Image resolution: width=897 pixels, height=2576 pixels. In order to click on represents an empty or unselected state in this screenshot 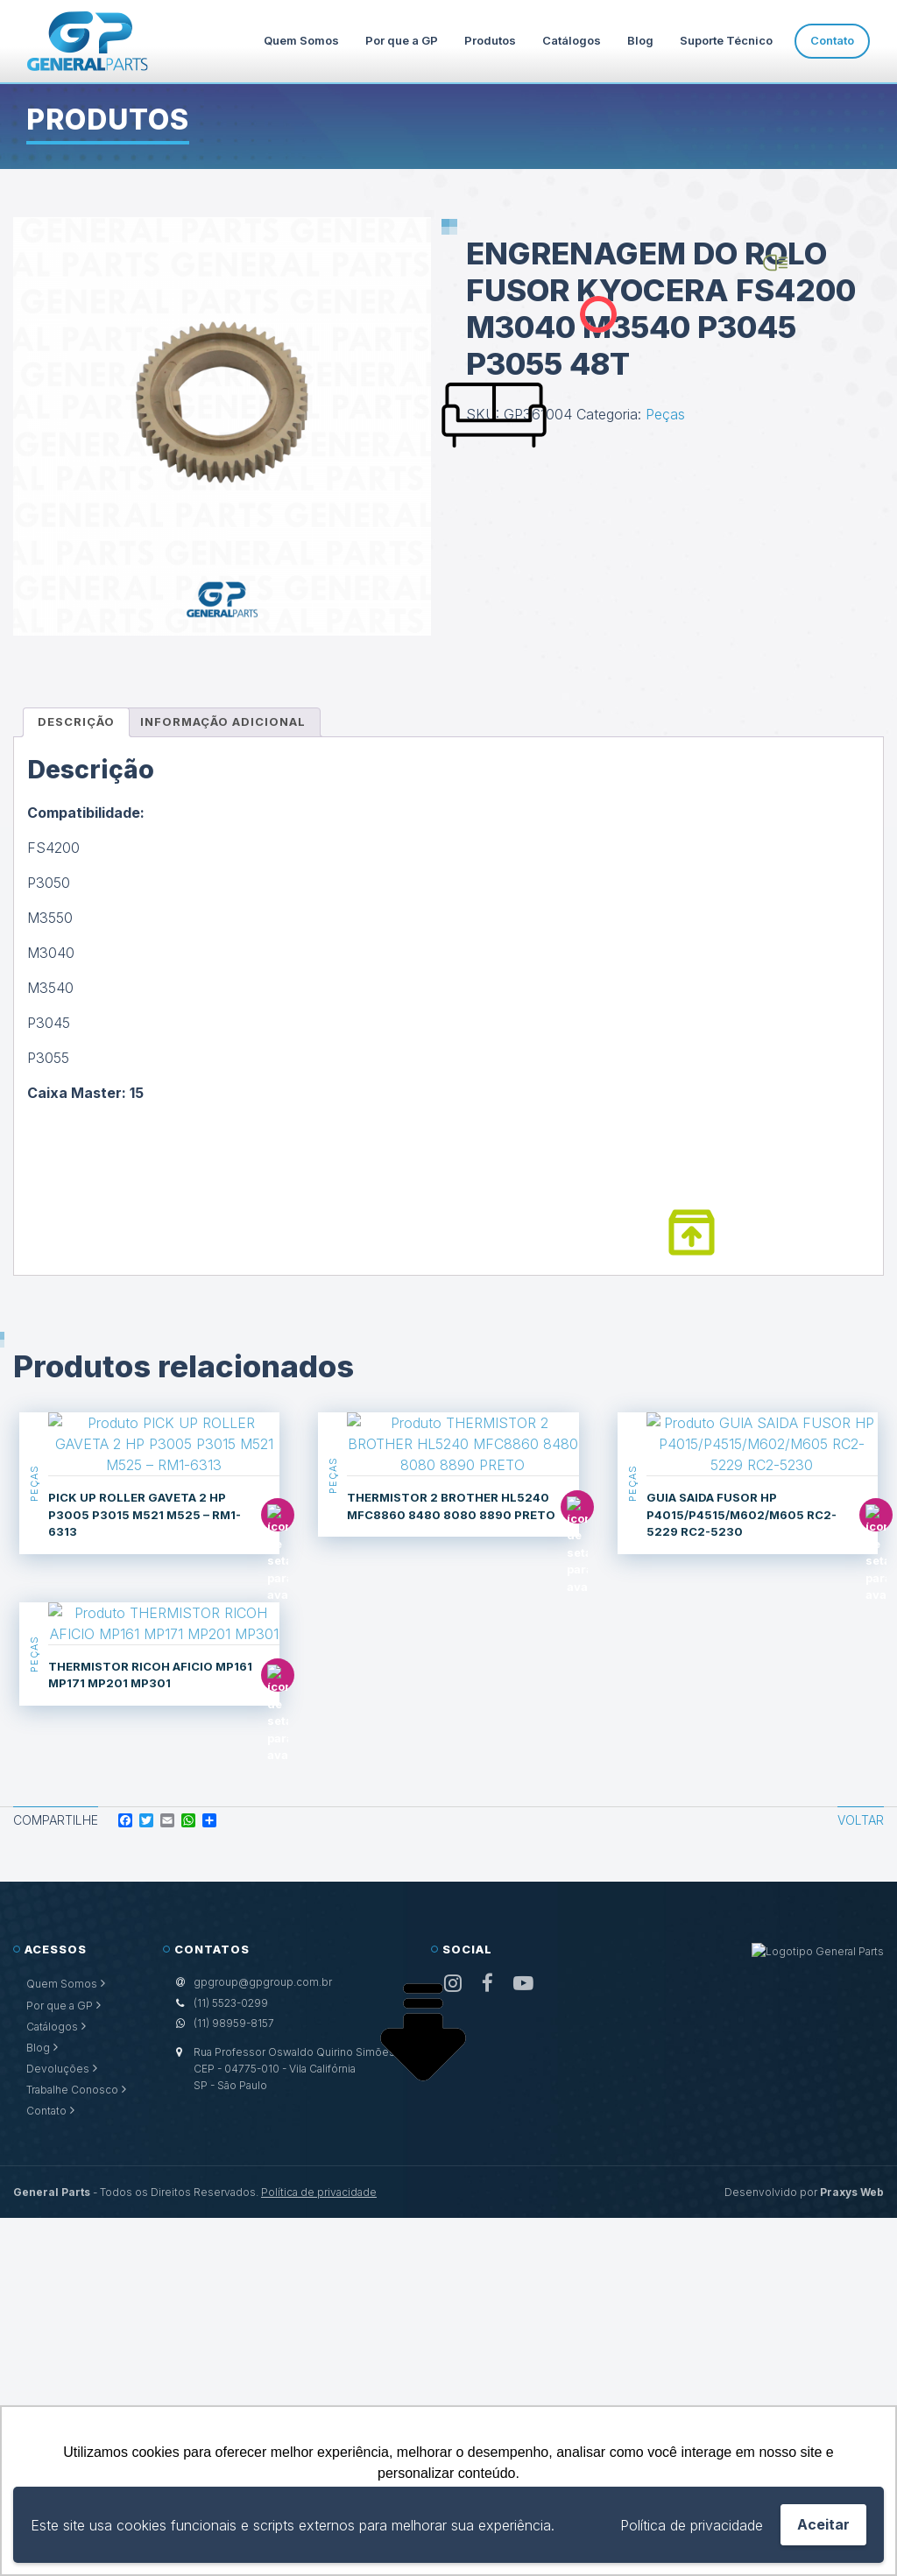, I will do `click(598, 314)`.